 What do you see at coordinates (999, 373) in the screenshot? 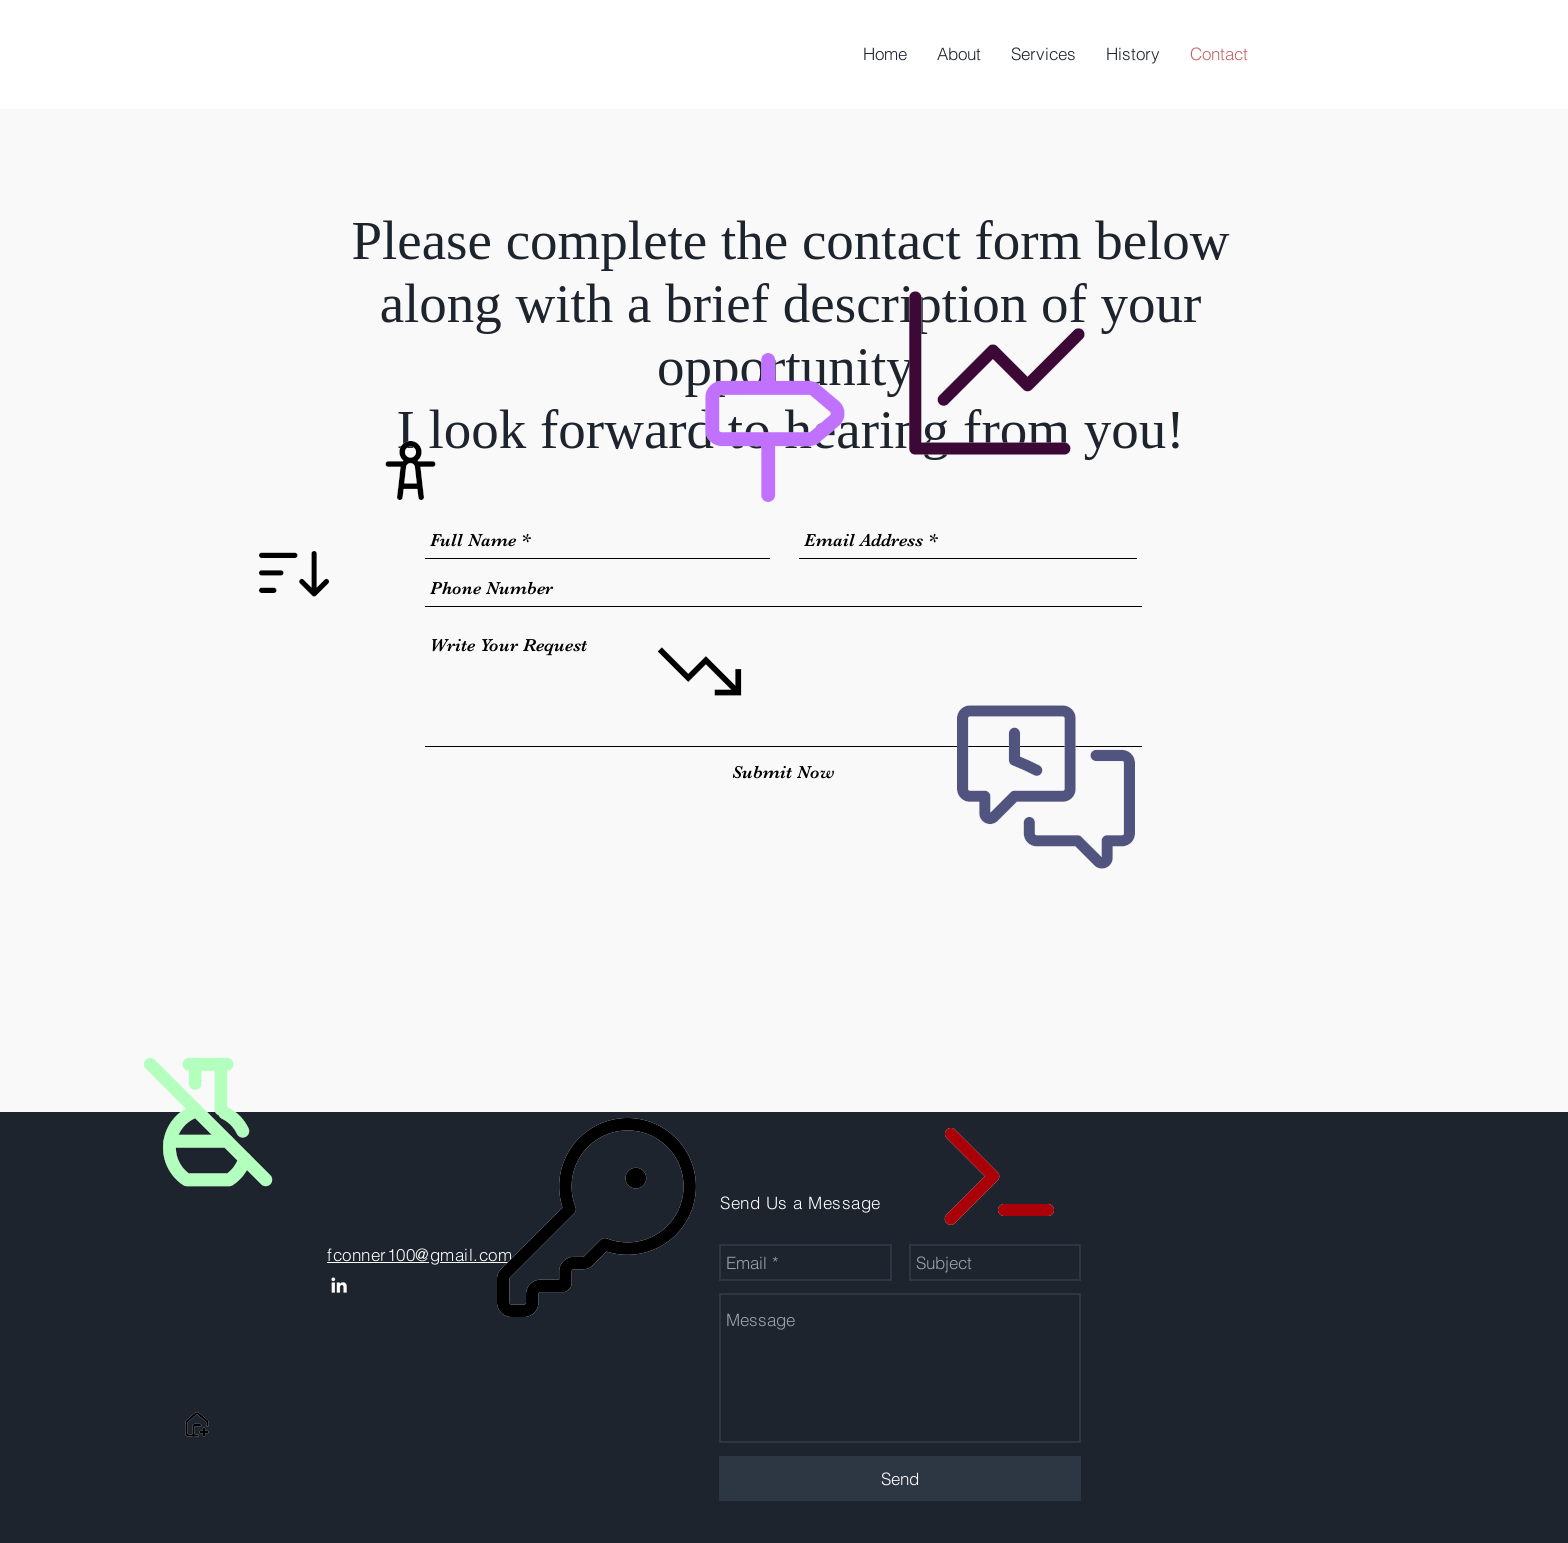
I see `view analytics or statistics` at bounding box center [999, 373].